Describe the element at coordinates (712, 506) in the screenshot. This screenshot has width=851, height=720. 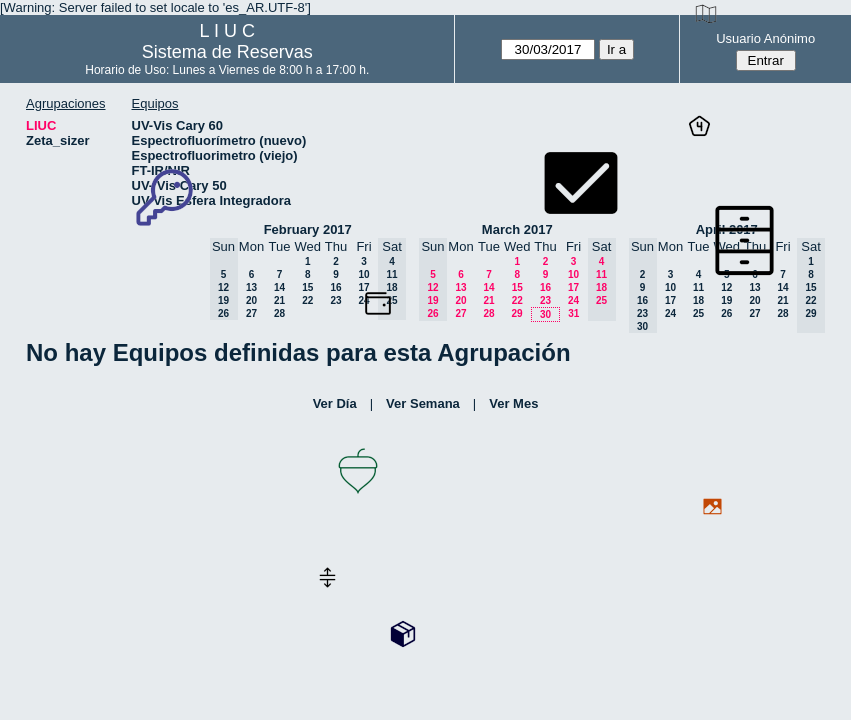
I see `view image or photo` at that location.